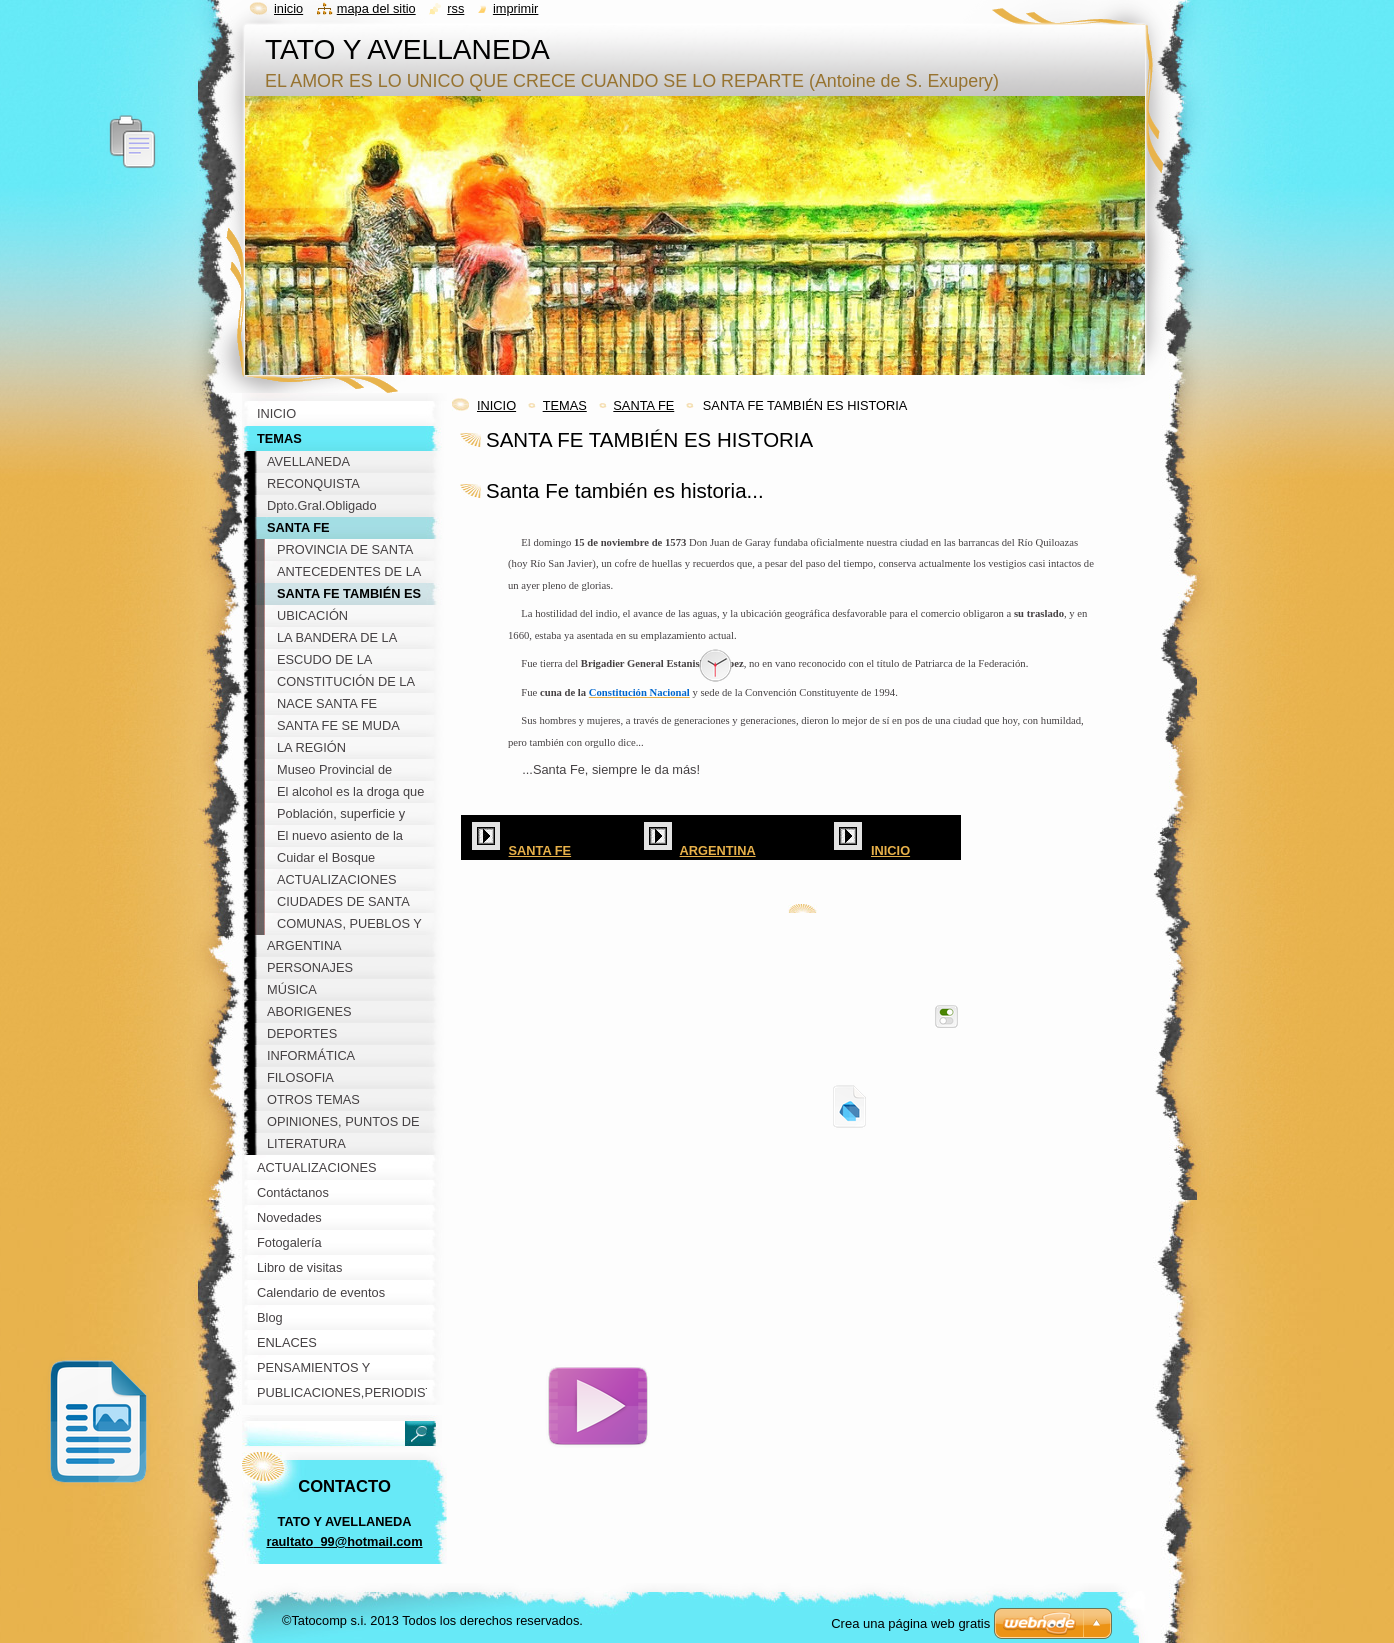  I want to click on open gnome tweaks application, so click(946, 1016).